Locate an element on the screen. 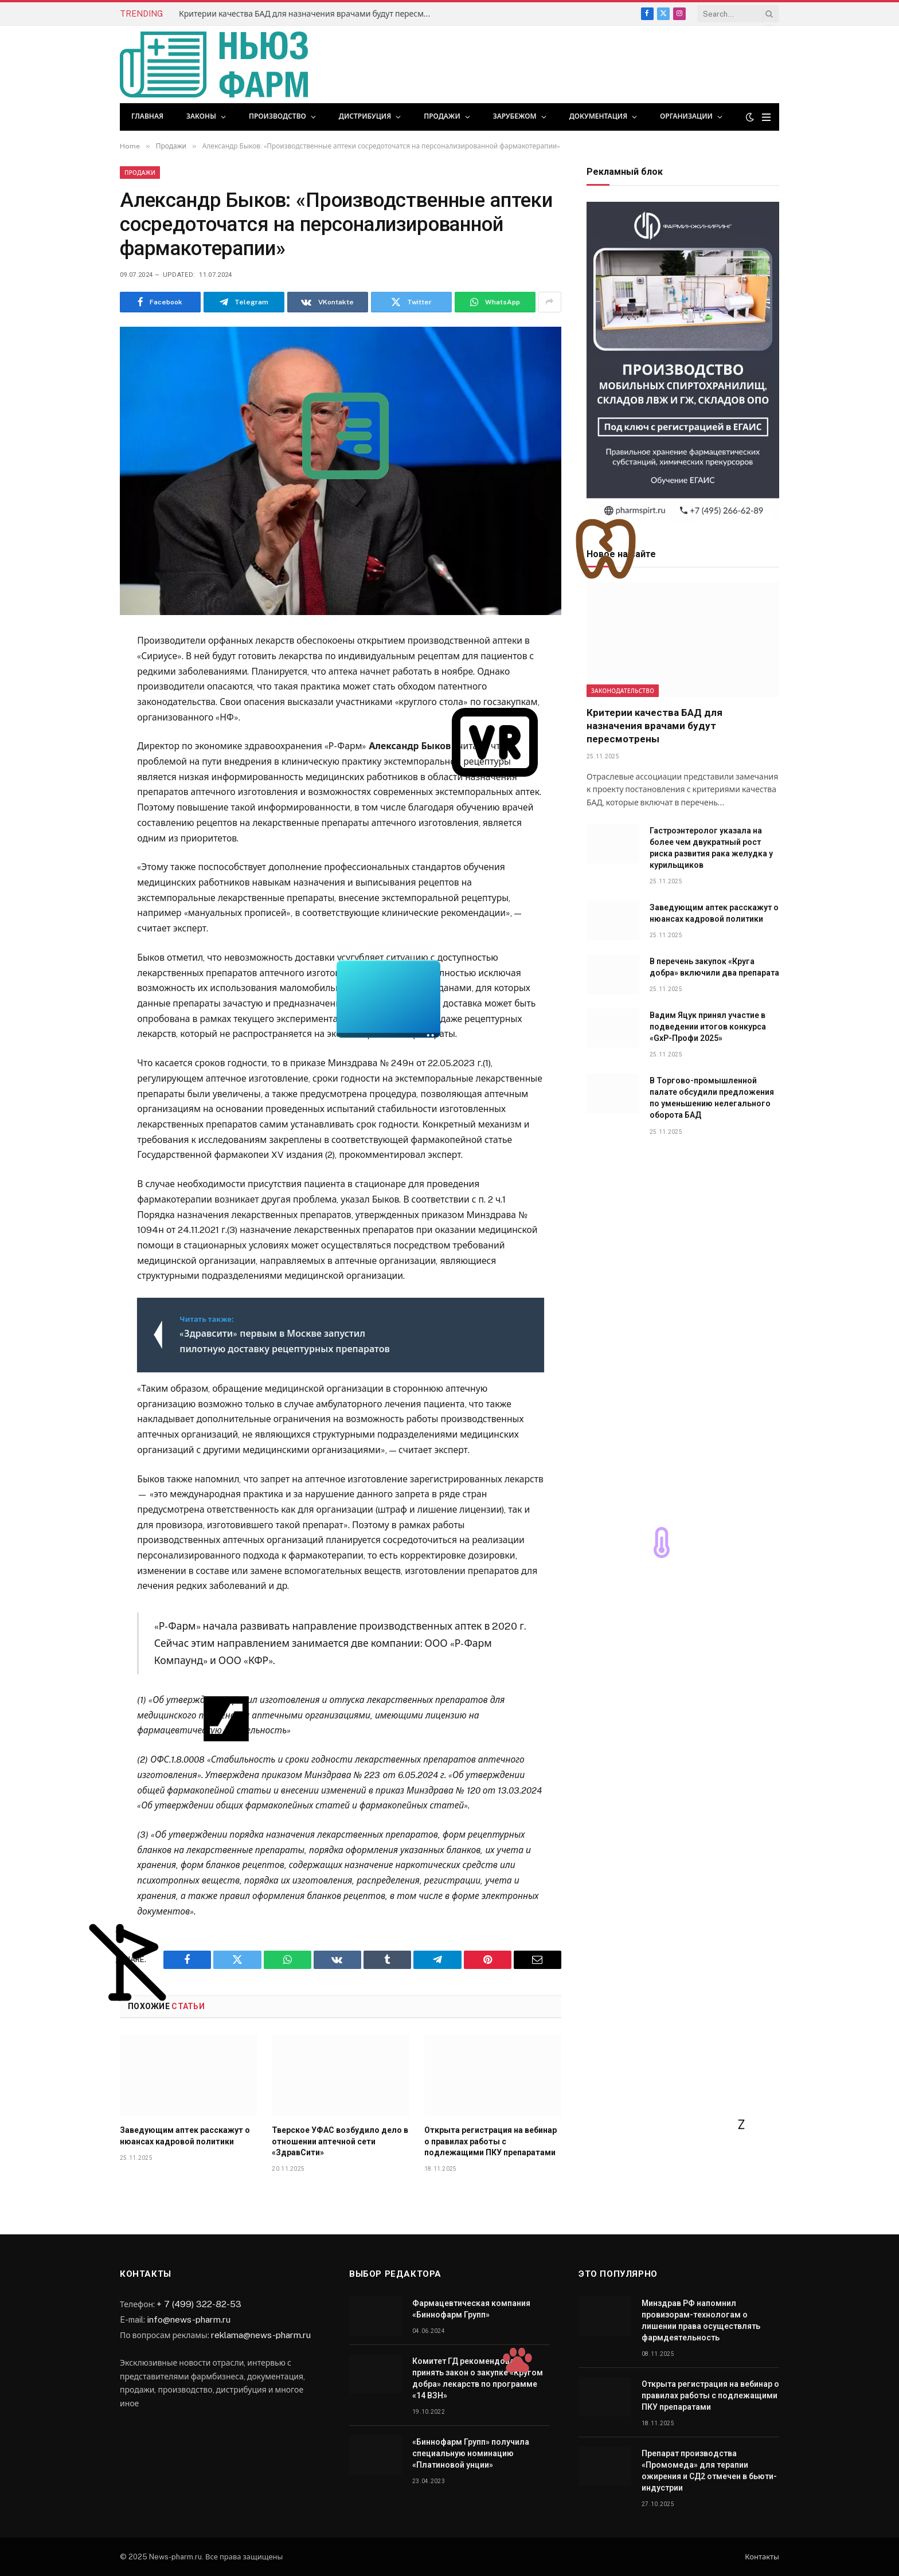 The image size is (899, 2576). alphabetical sorting option for letter Z is located at coordinates (741, 2124).